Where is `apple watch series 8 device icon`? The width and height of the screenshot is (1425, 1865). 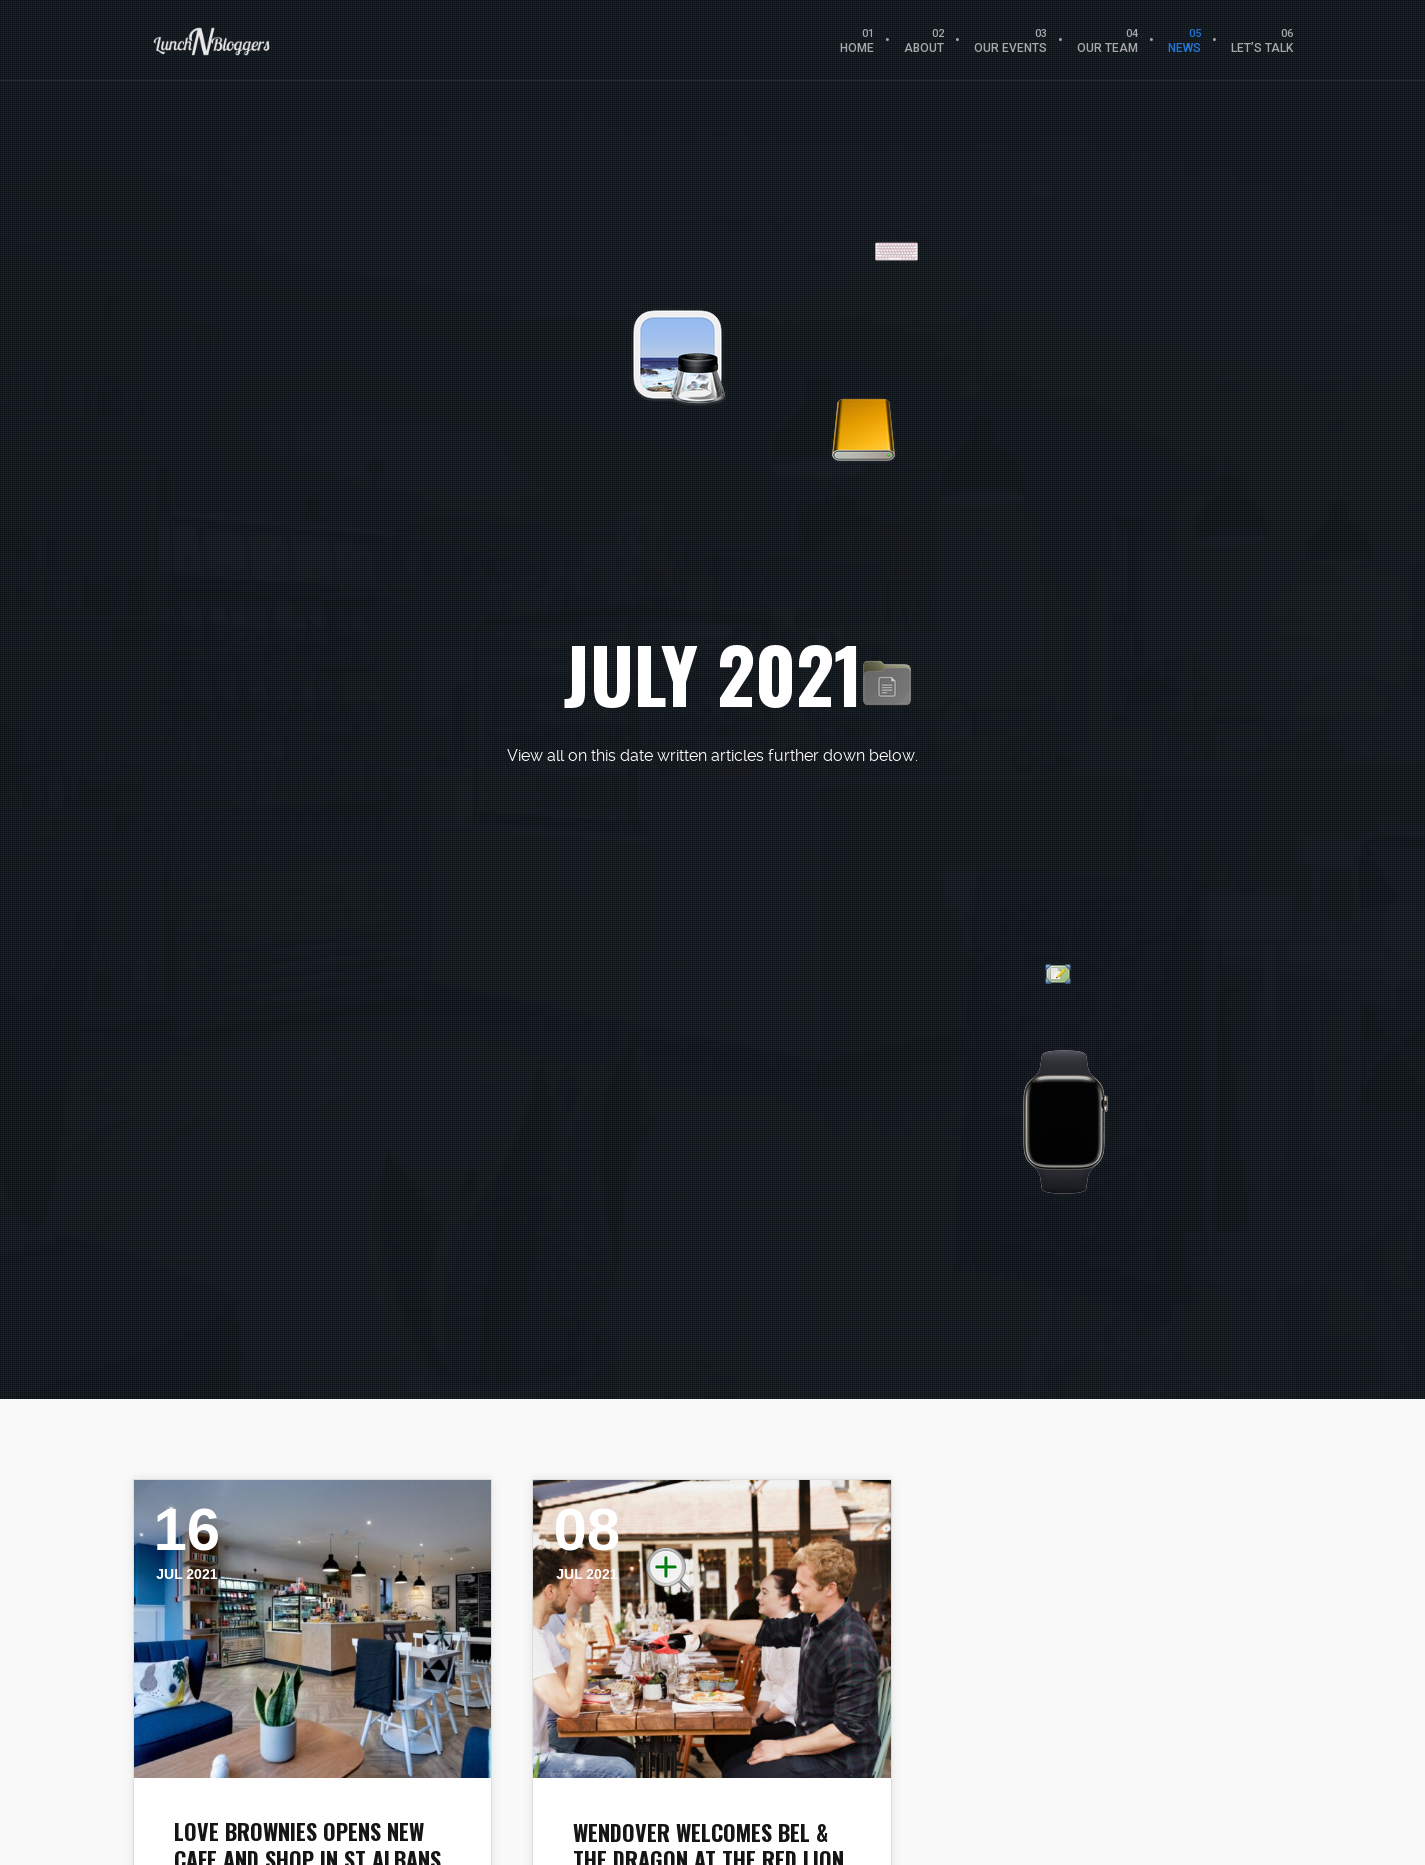
apple watch series 8 device icon is located at coordinates (1064, 1122).